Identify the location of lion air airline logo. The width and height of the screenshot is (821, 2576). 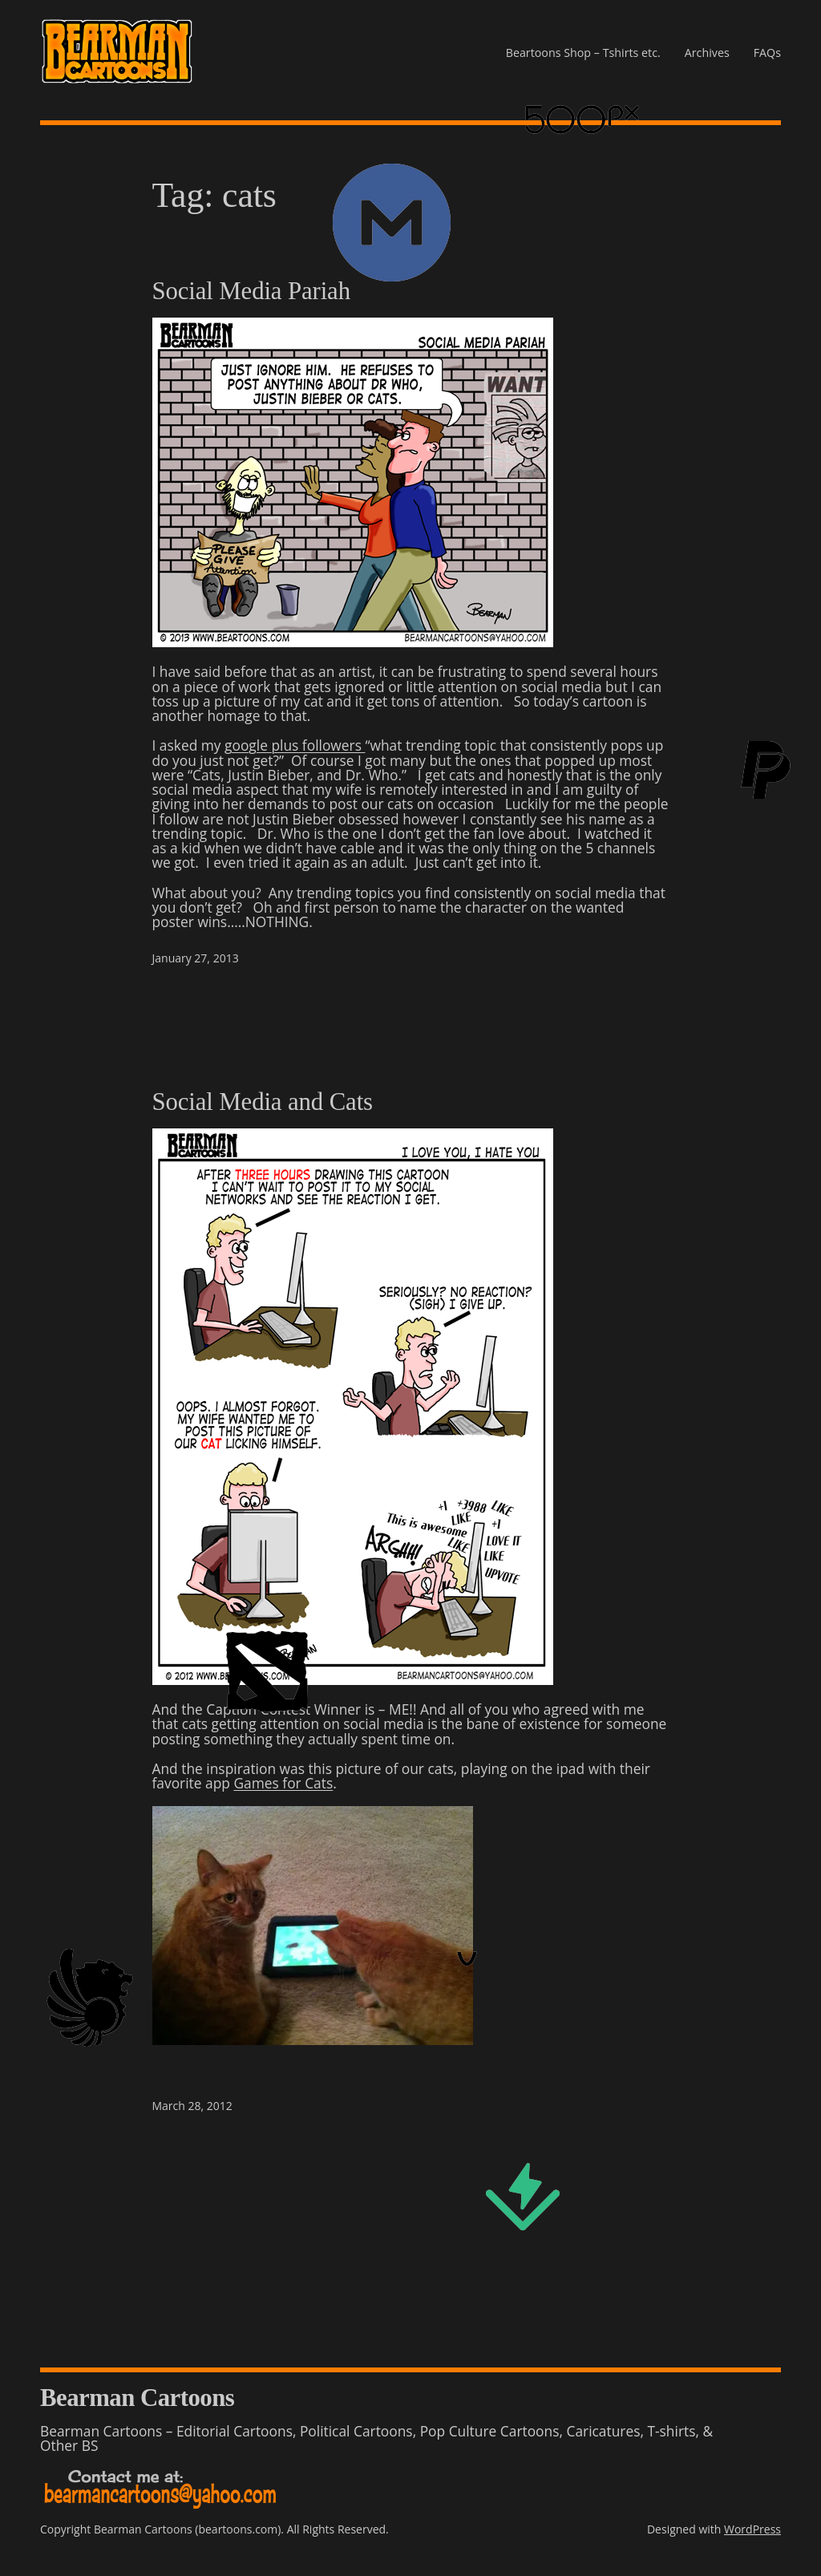
(90, 1998).